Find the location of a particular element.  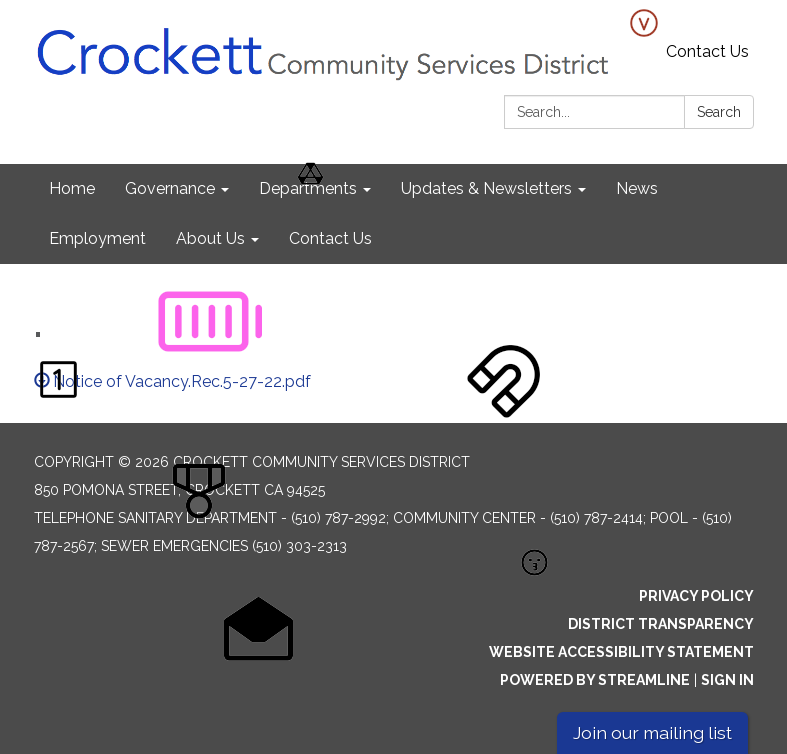

view an opened or read email is located at coordinates (258, 631).